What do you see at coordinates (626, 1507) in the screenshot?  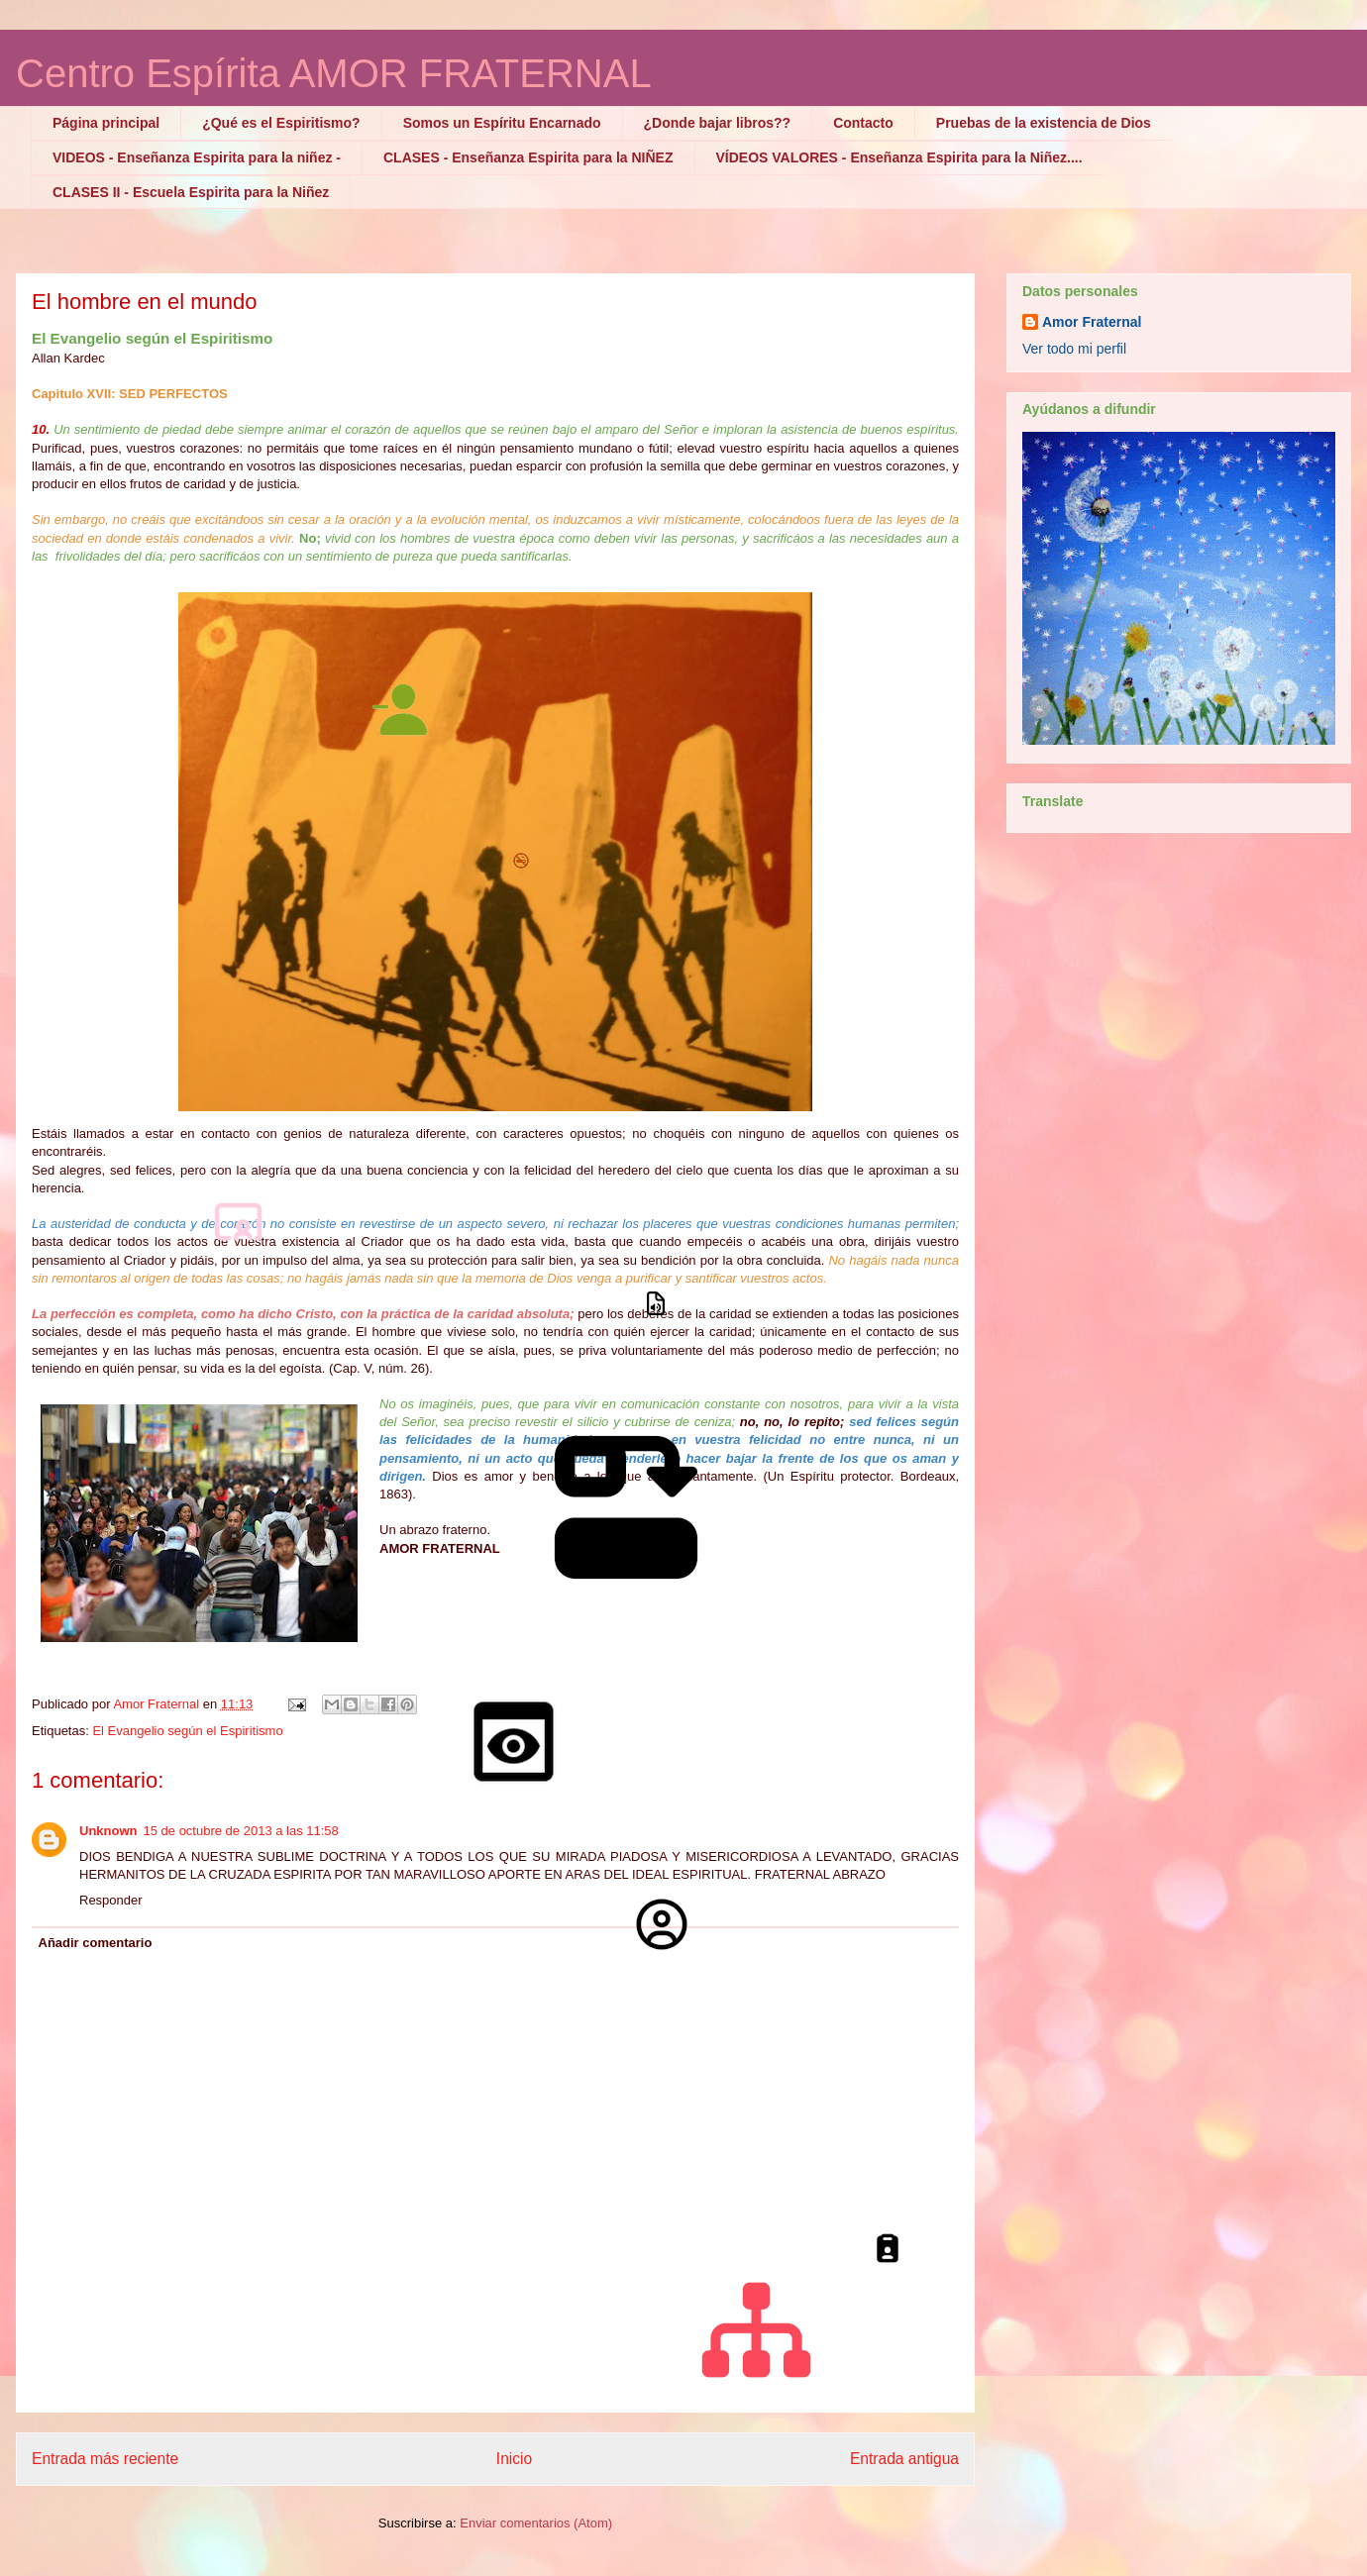 I see `view successor node in a flowchart or diagram` at bounding box center [626, 1507].